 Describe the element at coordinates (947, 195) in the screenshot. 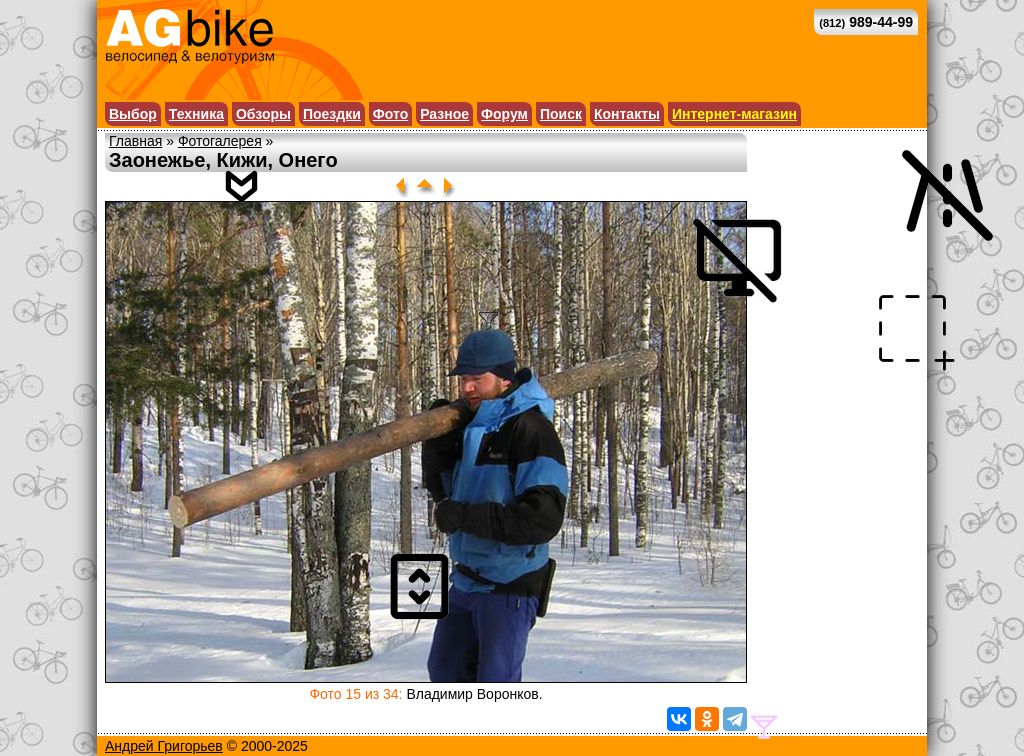

I see `road or route unavailable` at that location.